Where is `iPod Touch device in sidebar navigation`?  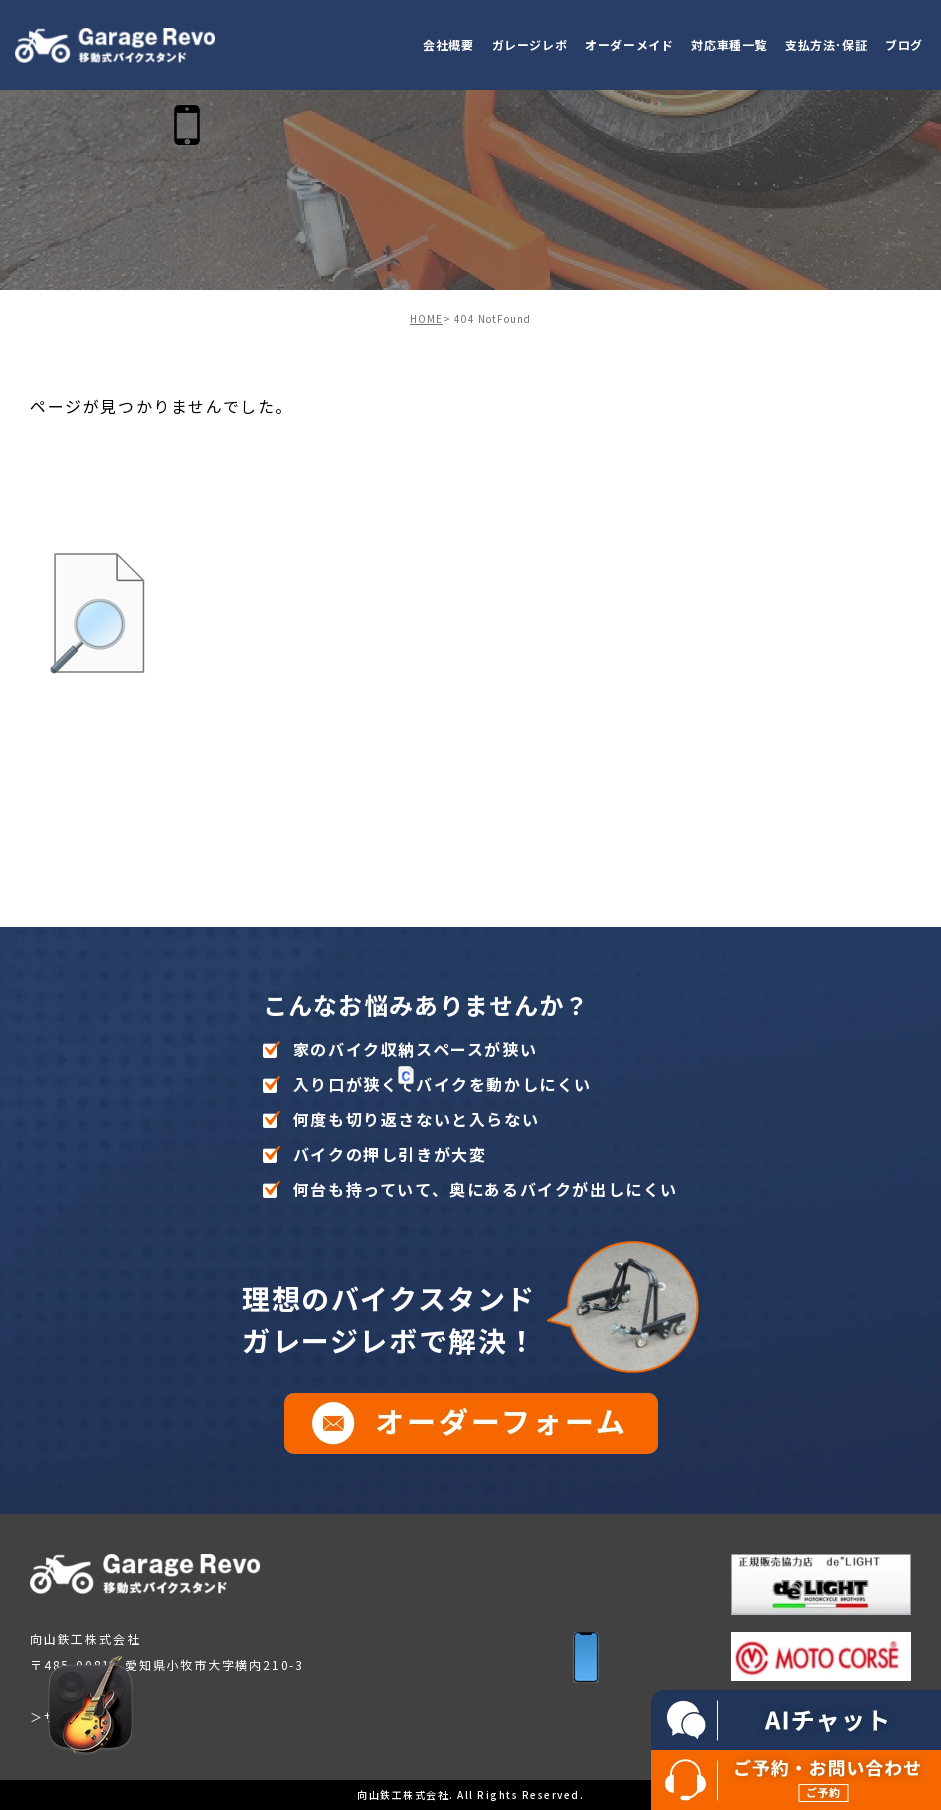 iPod Touch device in sidebar navigation is located at coordinates (187, 125).